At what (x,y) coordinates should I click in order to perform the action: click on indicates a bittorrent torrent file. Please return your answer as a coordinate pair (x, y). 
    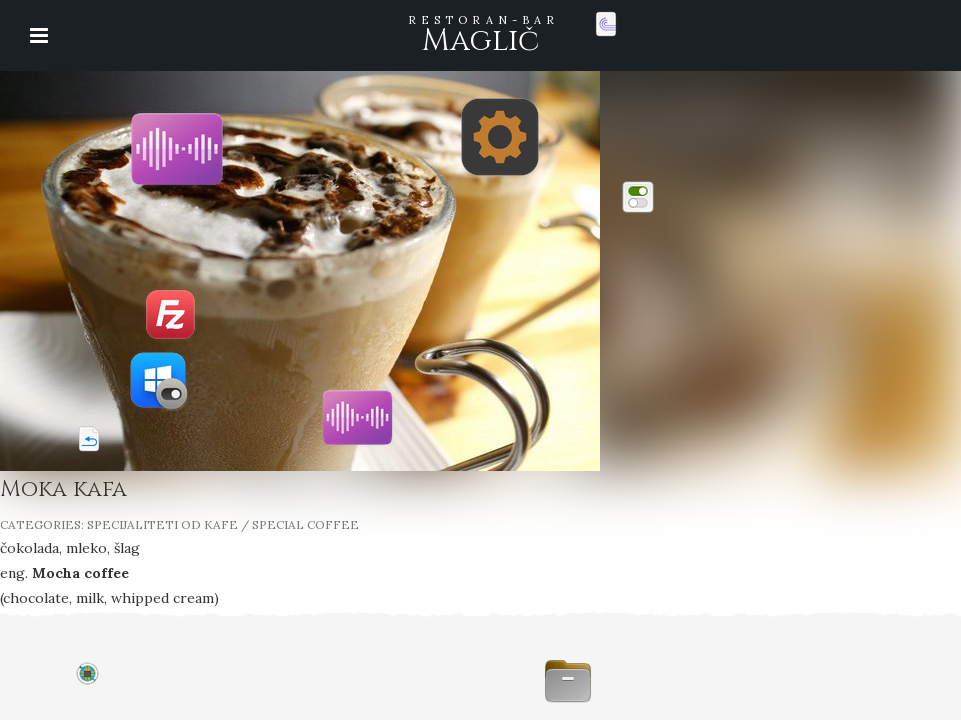
    Looking at the image, I should click on (606, 24).